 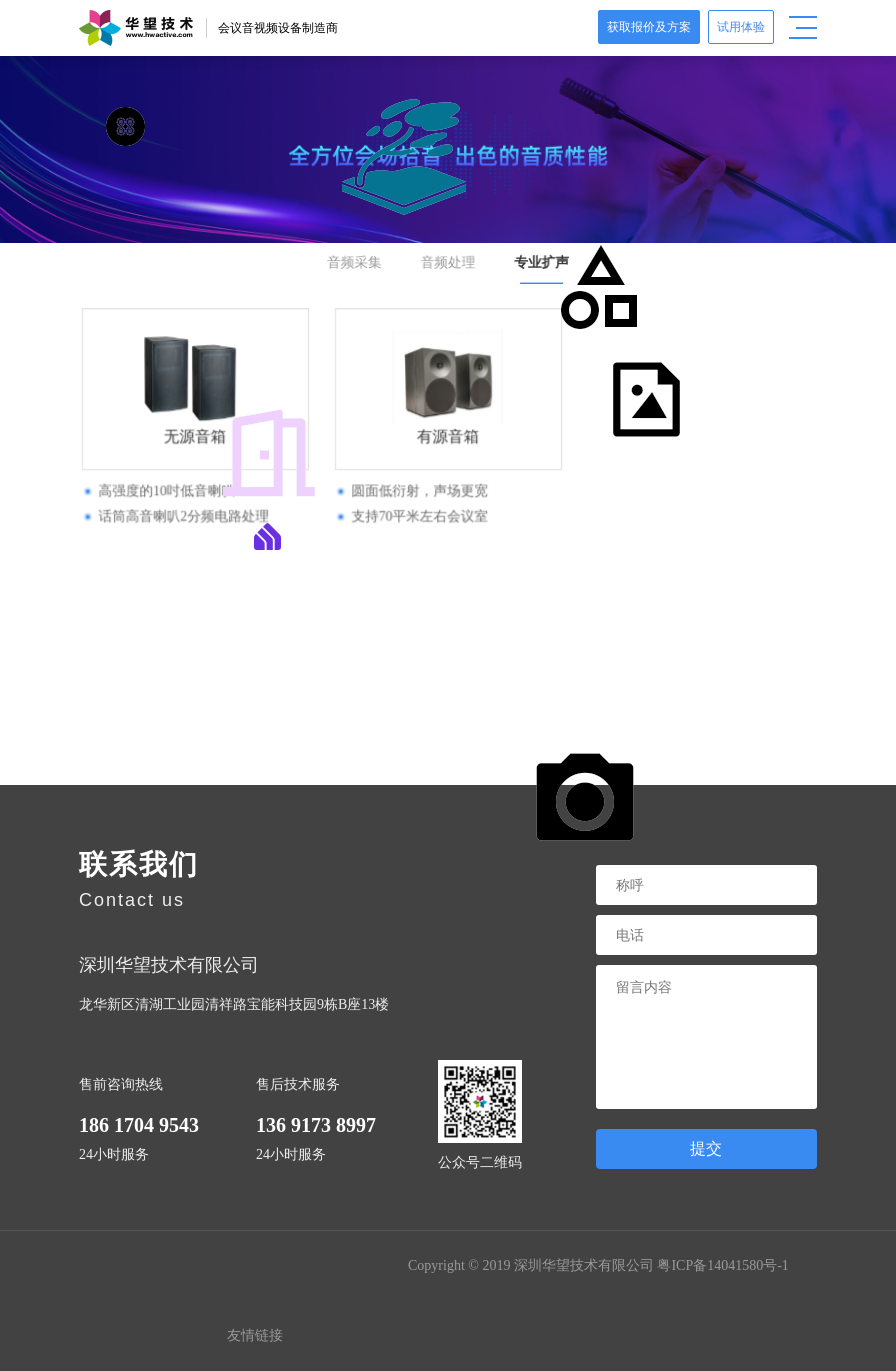 What do you see at coordinates (585, 797) in the screenshot?
I see `take a photo` at bounding box center [585, 797].